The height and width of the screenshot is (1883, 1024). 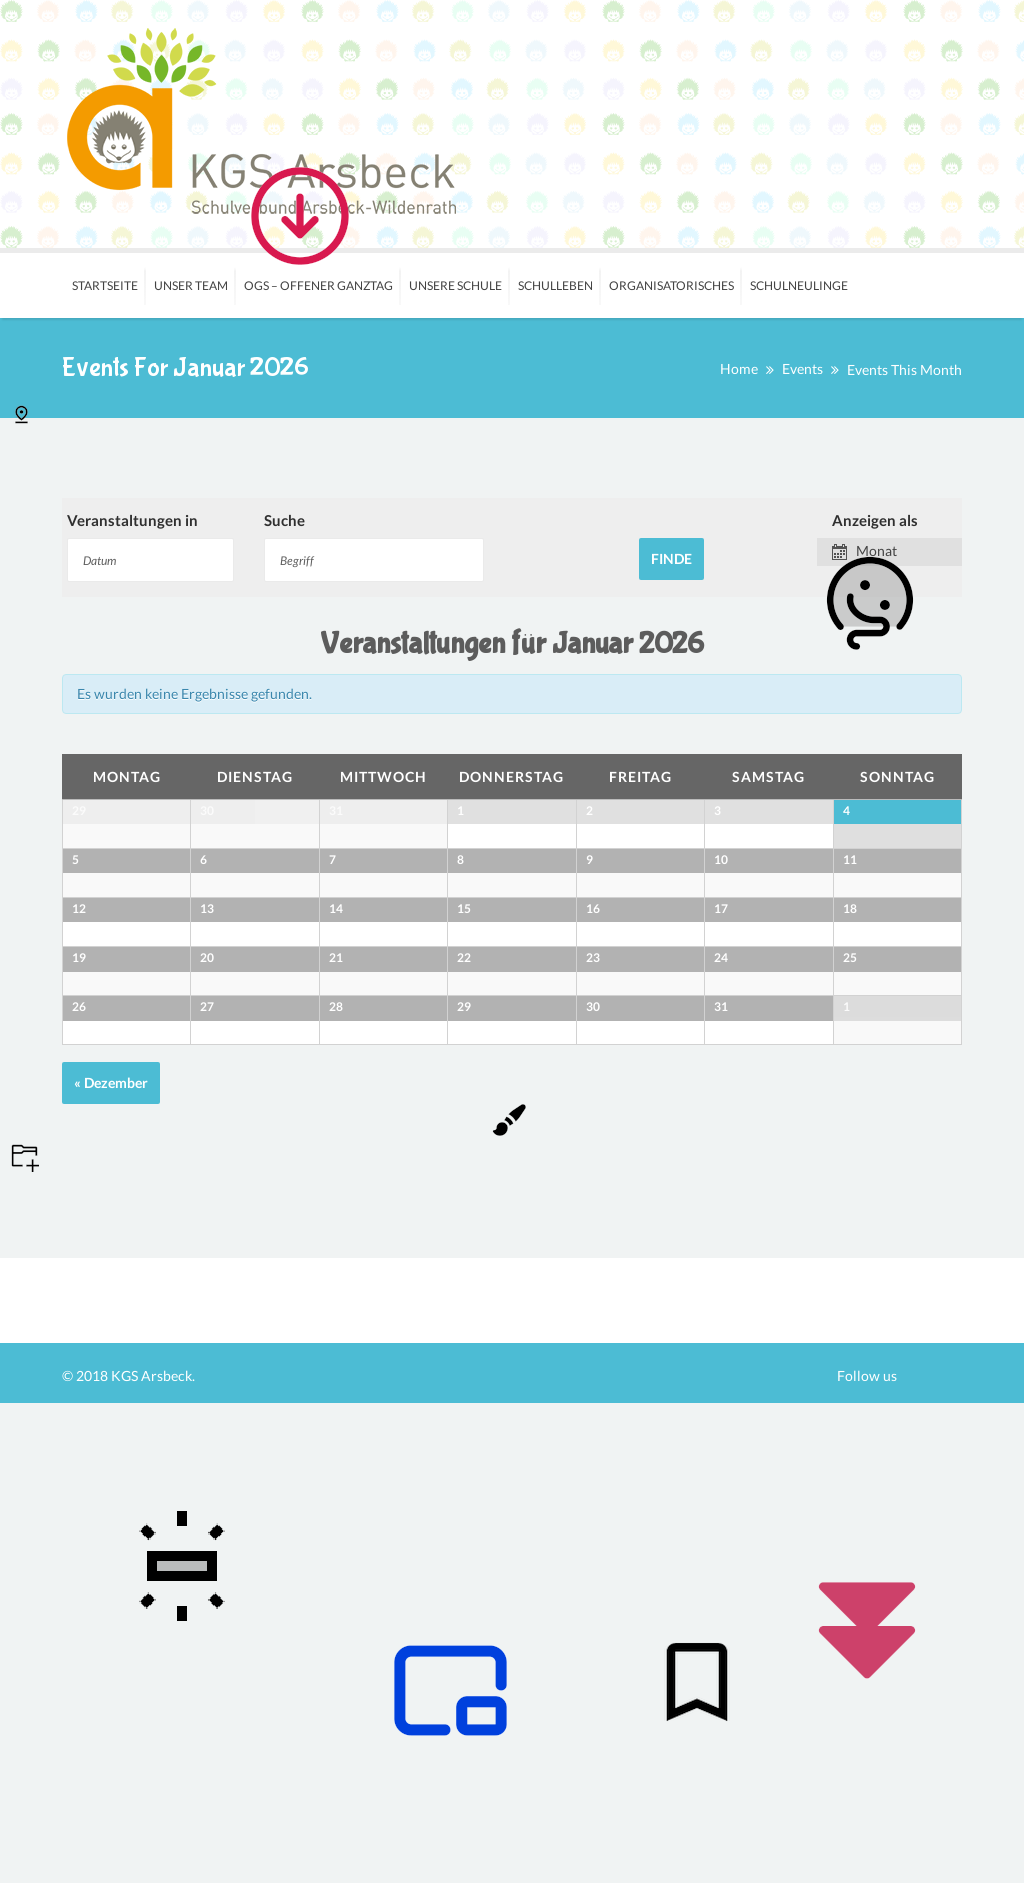 What do you see at coordinates (21, 414) in the screenshot?
I see `drop a pin on the map` at bounding box center [21, 414].